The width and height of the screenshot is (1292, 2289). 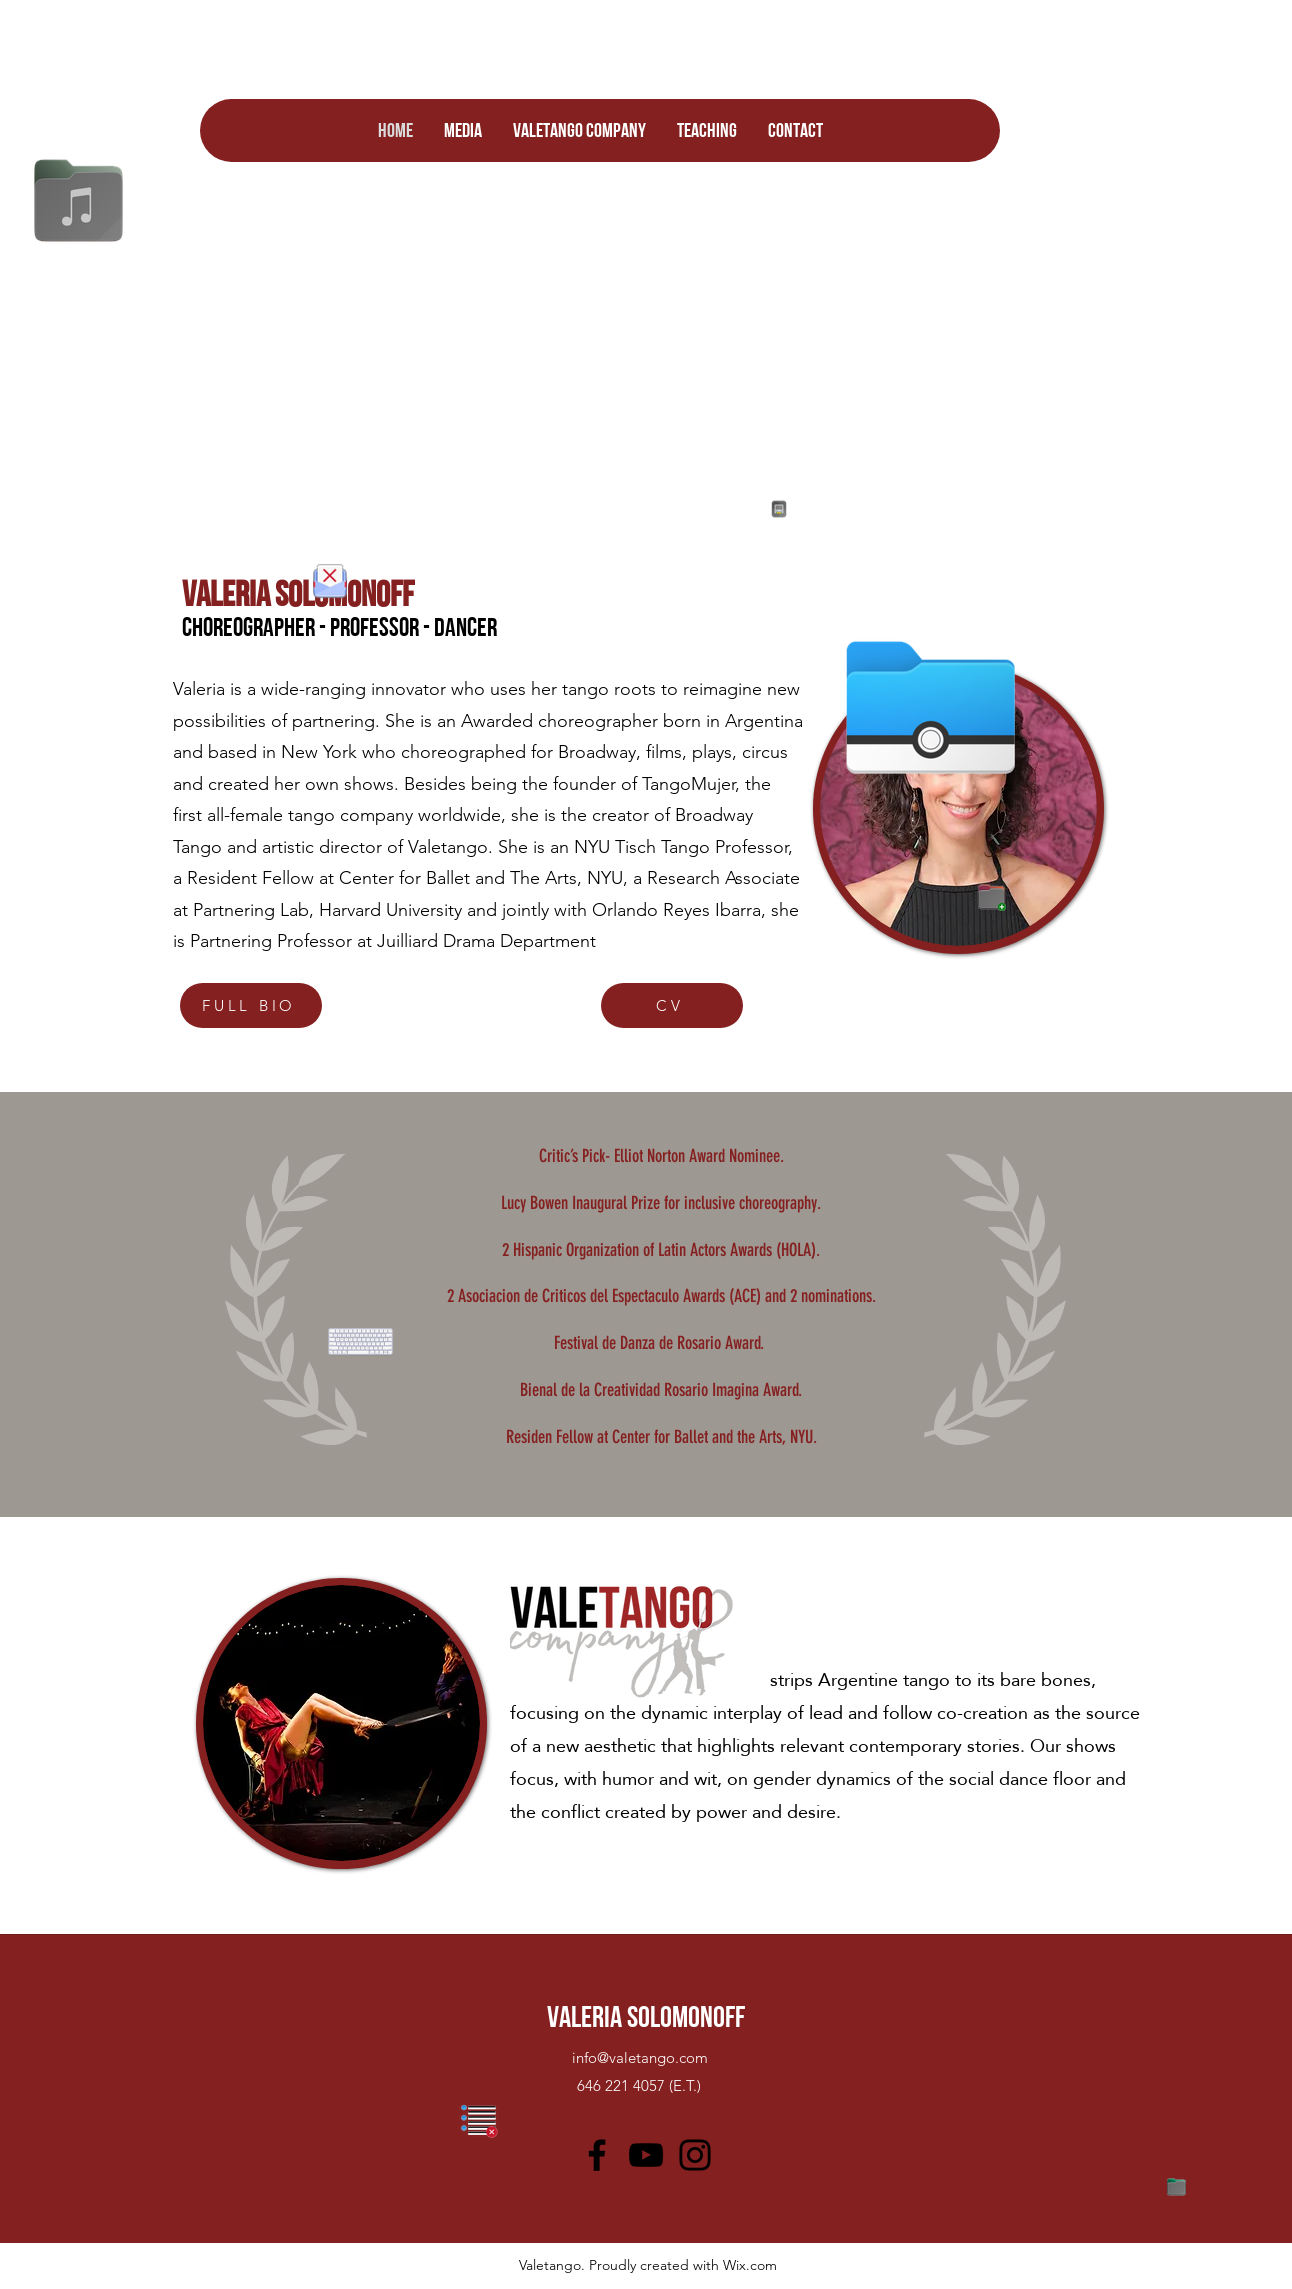 I want to click on create a new folder, so click(x=991, y=896).